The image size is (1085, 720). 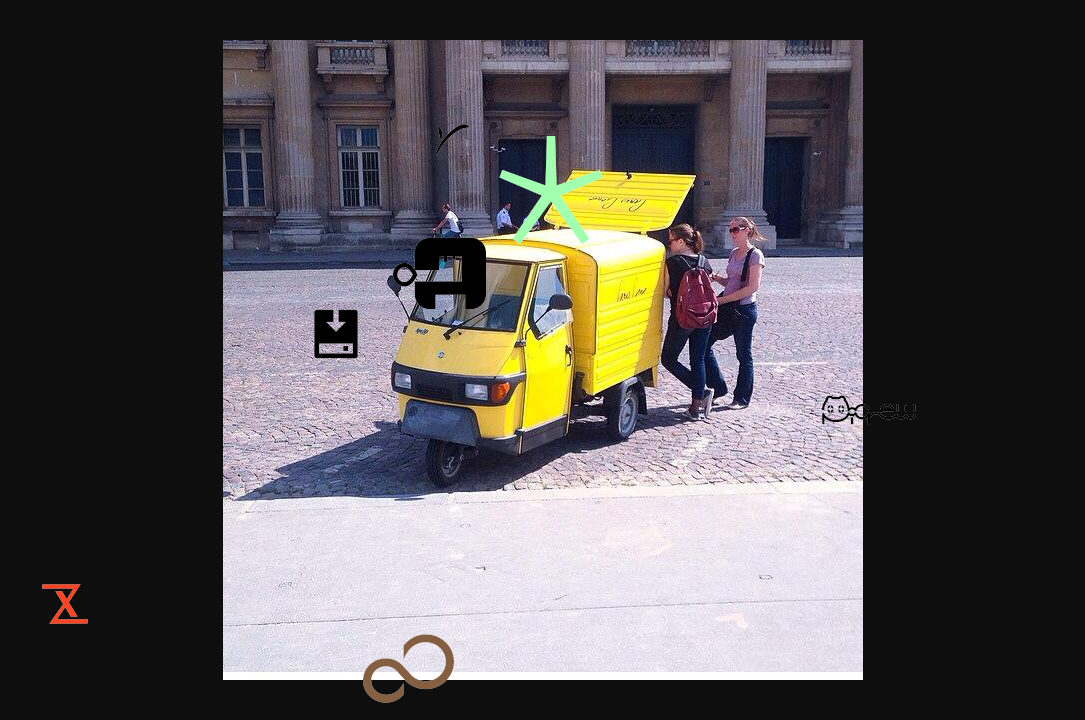 I want to click on open the picrew avatar maker app, so click(x=869, y=410).